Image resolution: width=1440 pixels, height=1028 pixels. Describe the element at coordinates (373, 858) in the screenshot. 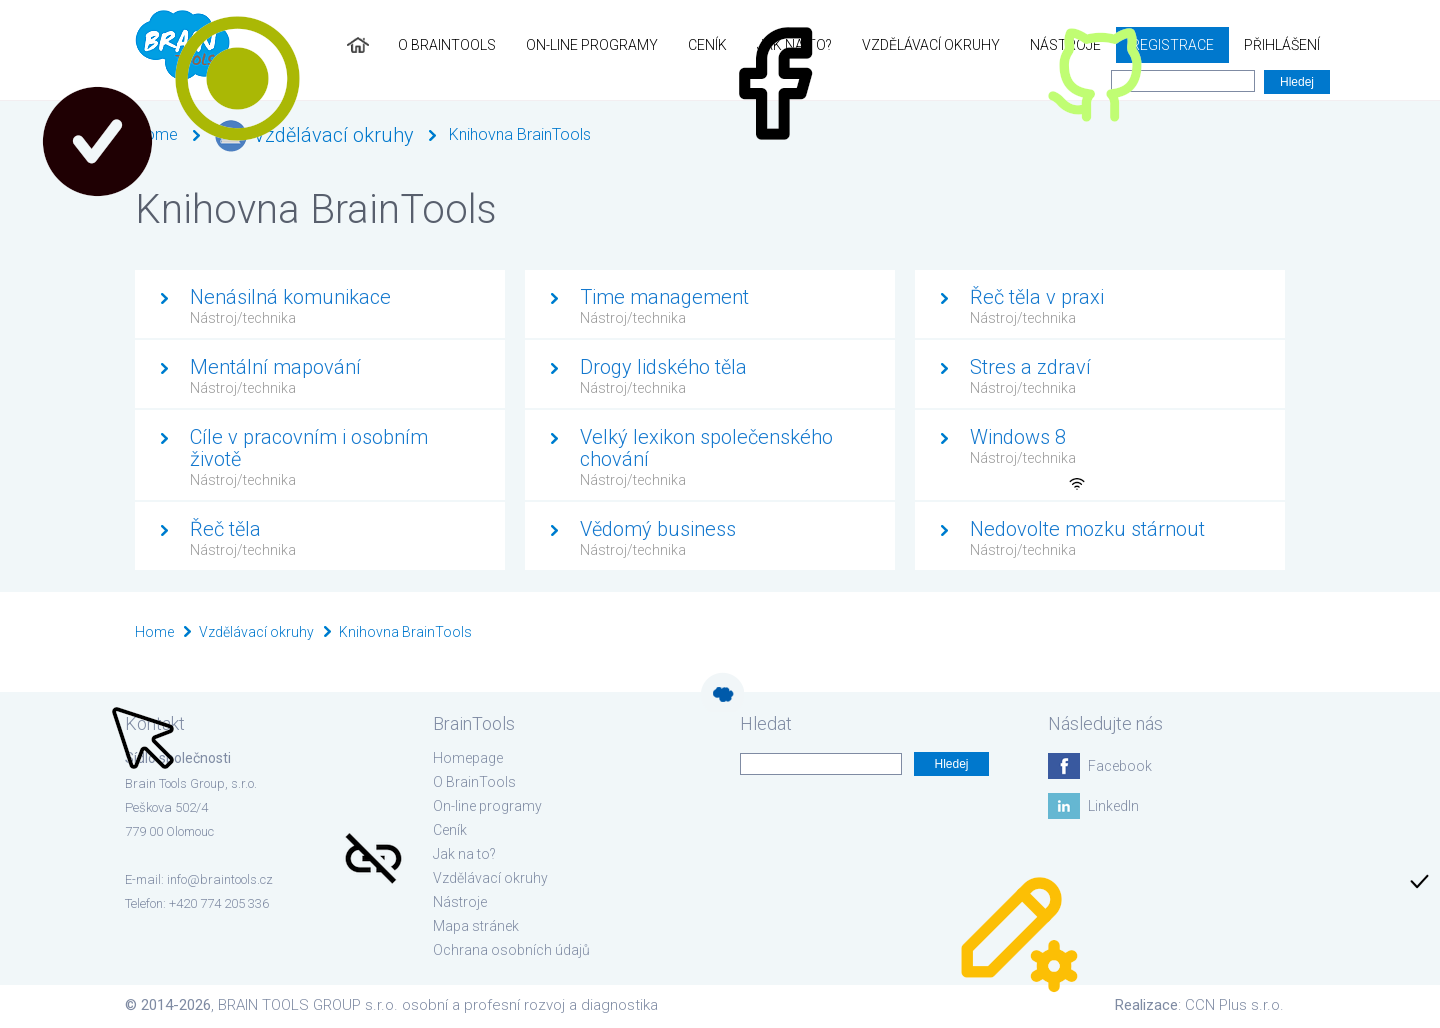

I see `unlink or disconnect a shared item` at that location.